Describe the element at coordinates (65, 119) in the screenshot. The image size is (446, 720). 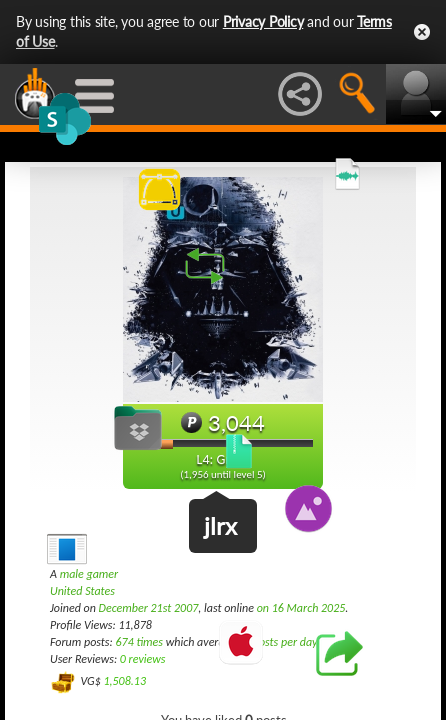
I see `open Microsoft SharePoint app` at that location.